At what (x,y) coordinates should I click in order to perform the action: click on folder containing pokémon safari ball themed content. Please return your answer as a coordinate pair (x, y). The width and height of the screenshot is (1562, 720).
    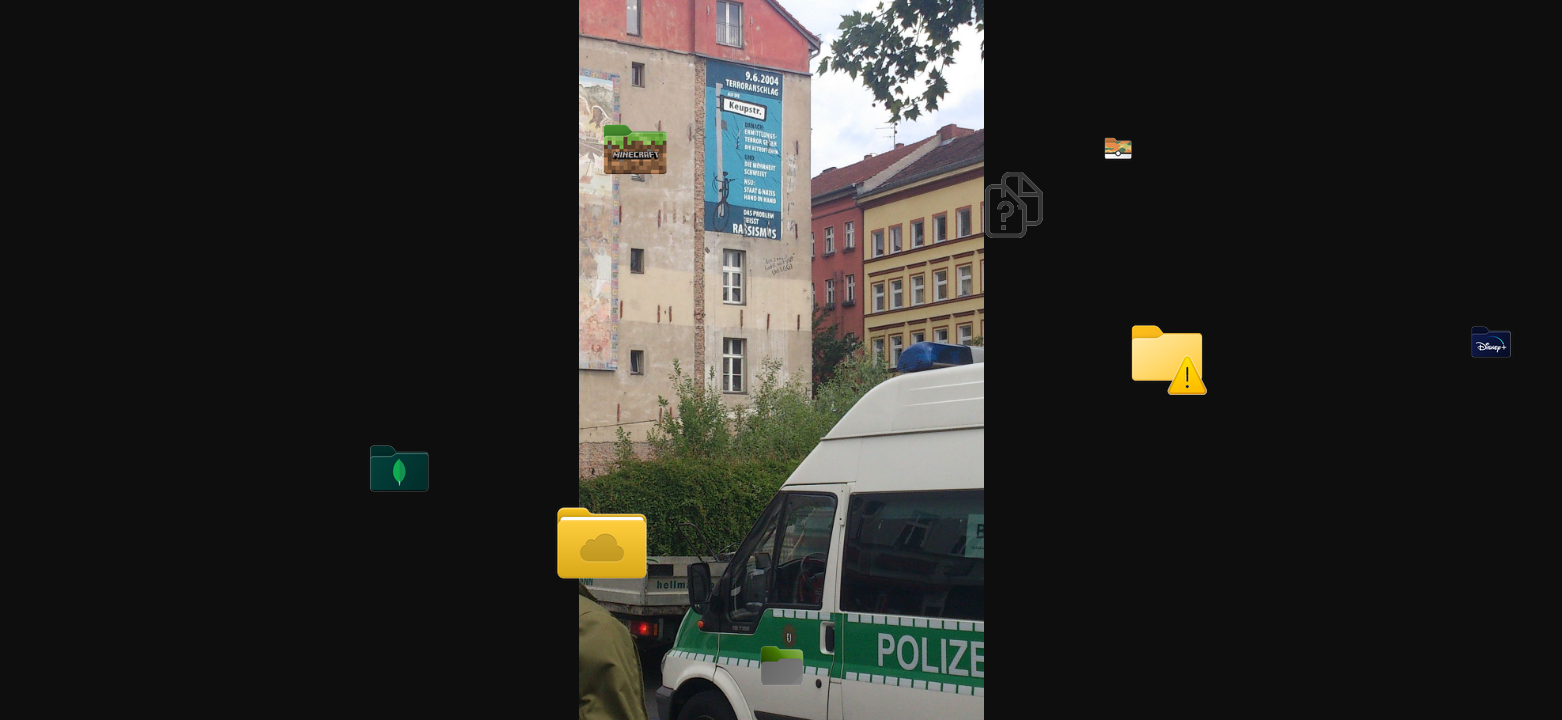
    Looking at the image, I should click on (1118, 149).